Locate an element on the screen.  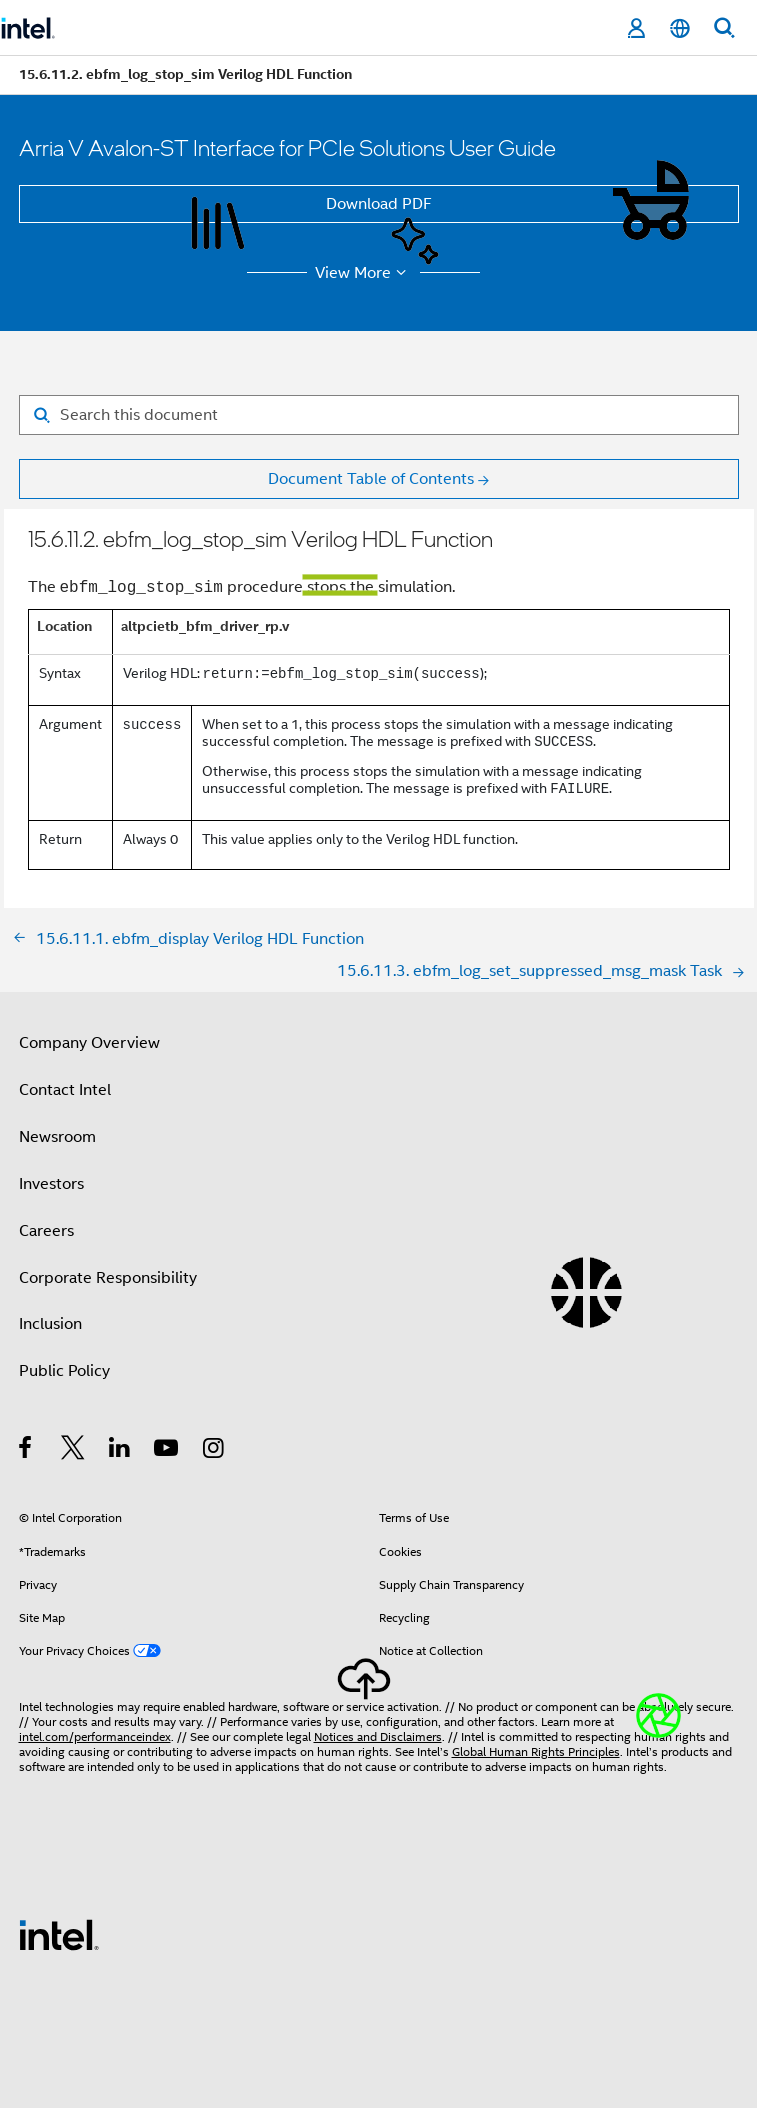
upload file to cloud storage is located at coordinates (364, 1677).